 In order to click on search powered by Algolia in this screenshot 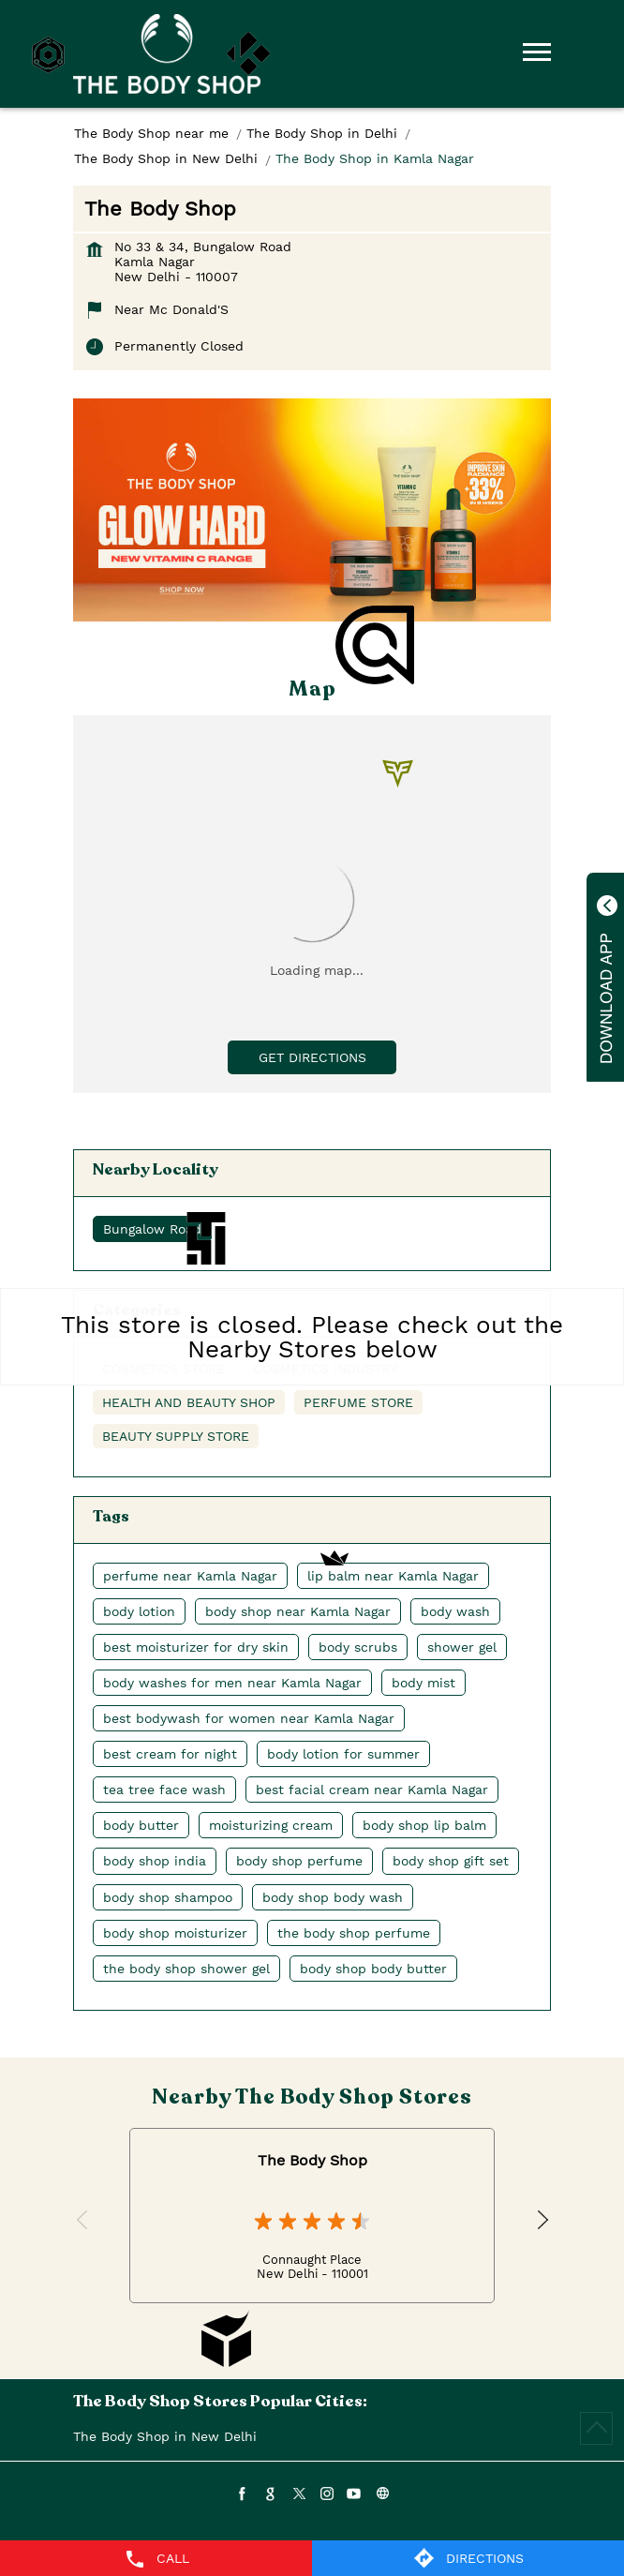, I will do `click(375, 645)`.